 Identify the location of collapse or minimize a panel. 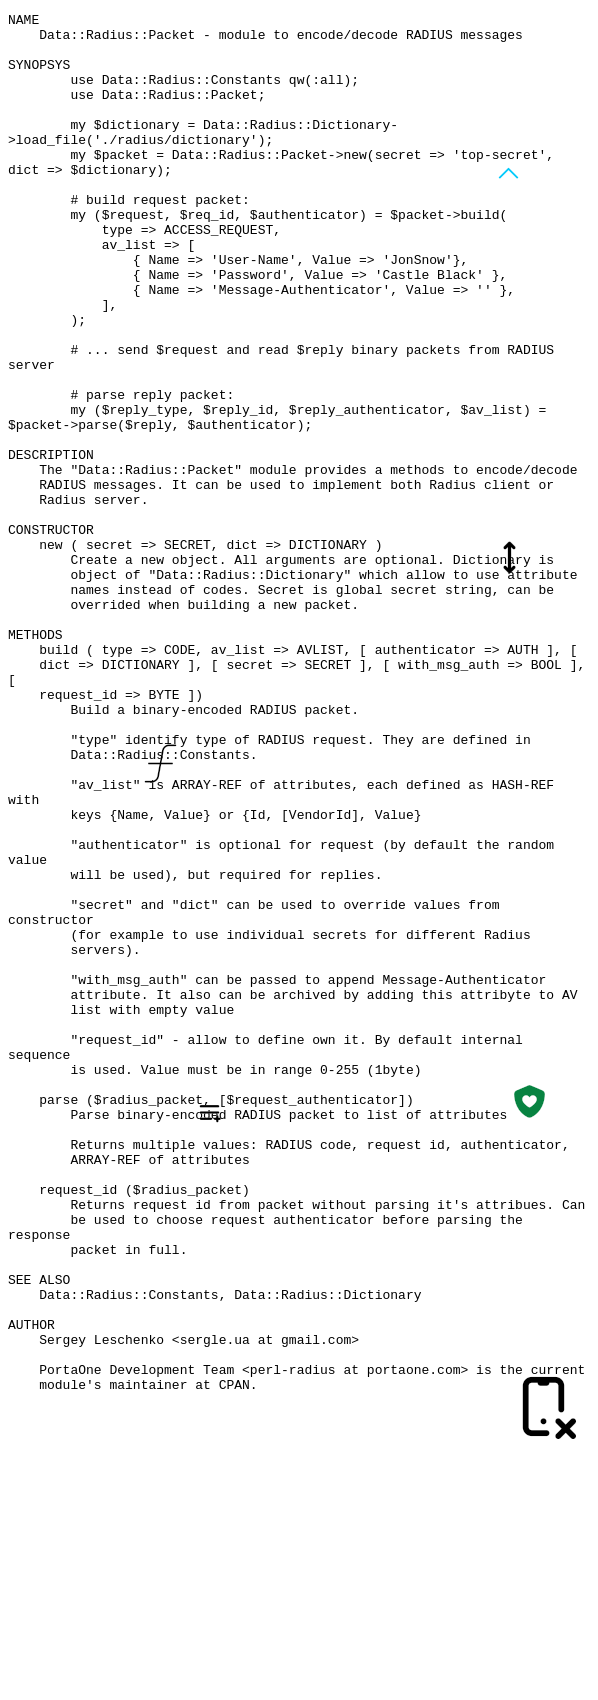
(508, 178).